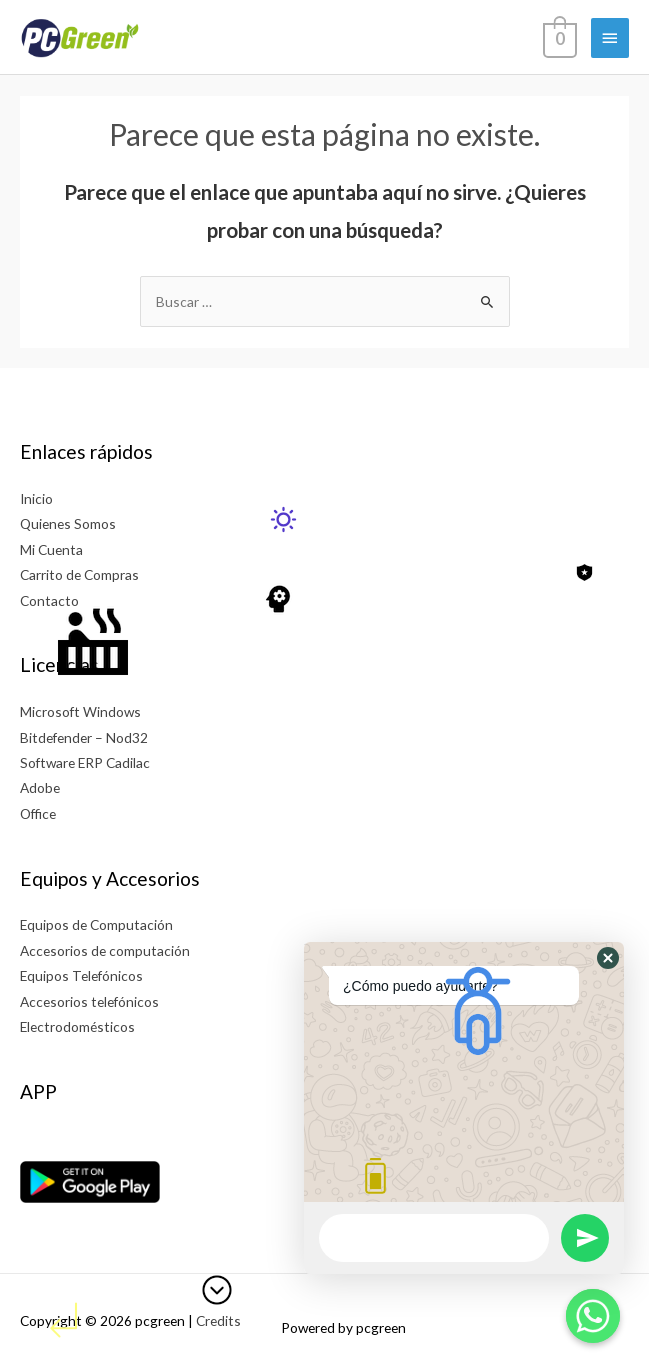  Describe the element at coordinates (65, 1320) in the screenshot. I see `go back or return to previous step` at that location.